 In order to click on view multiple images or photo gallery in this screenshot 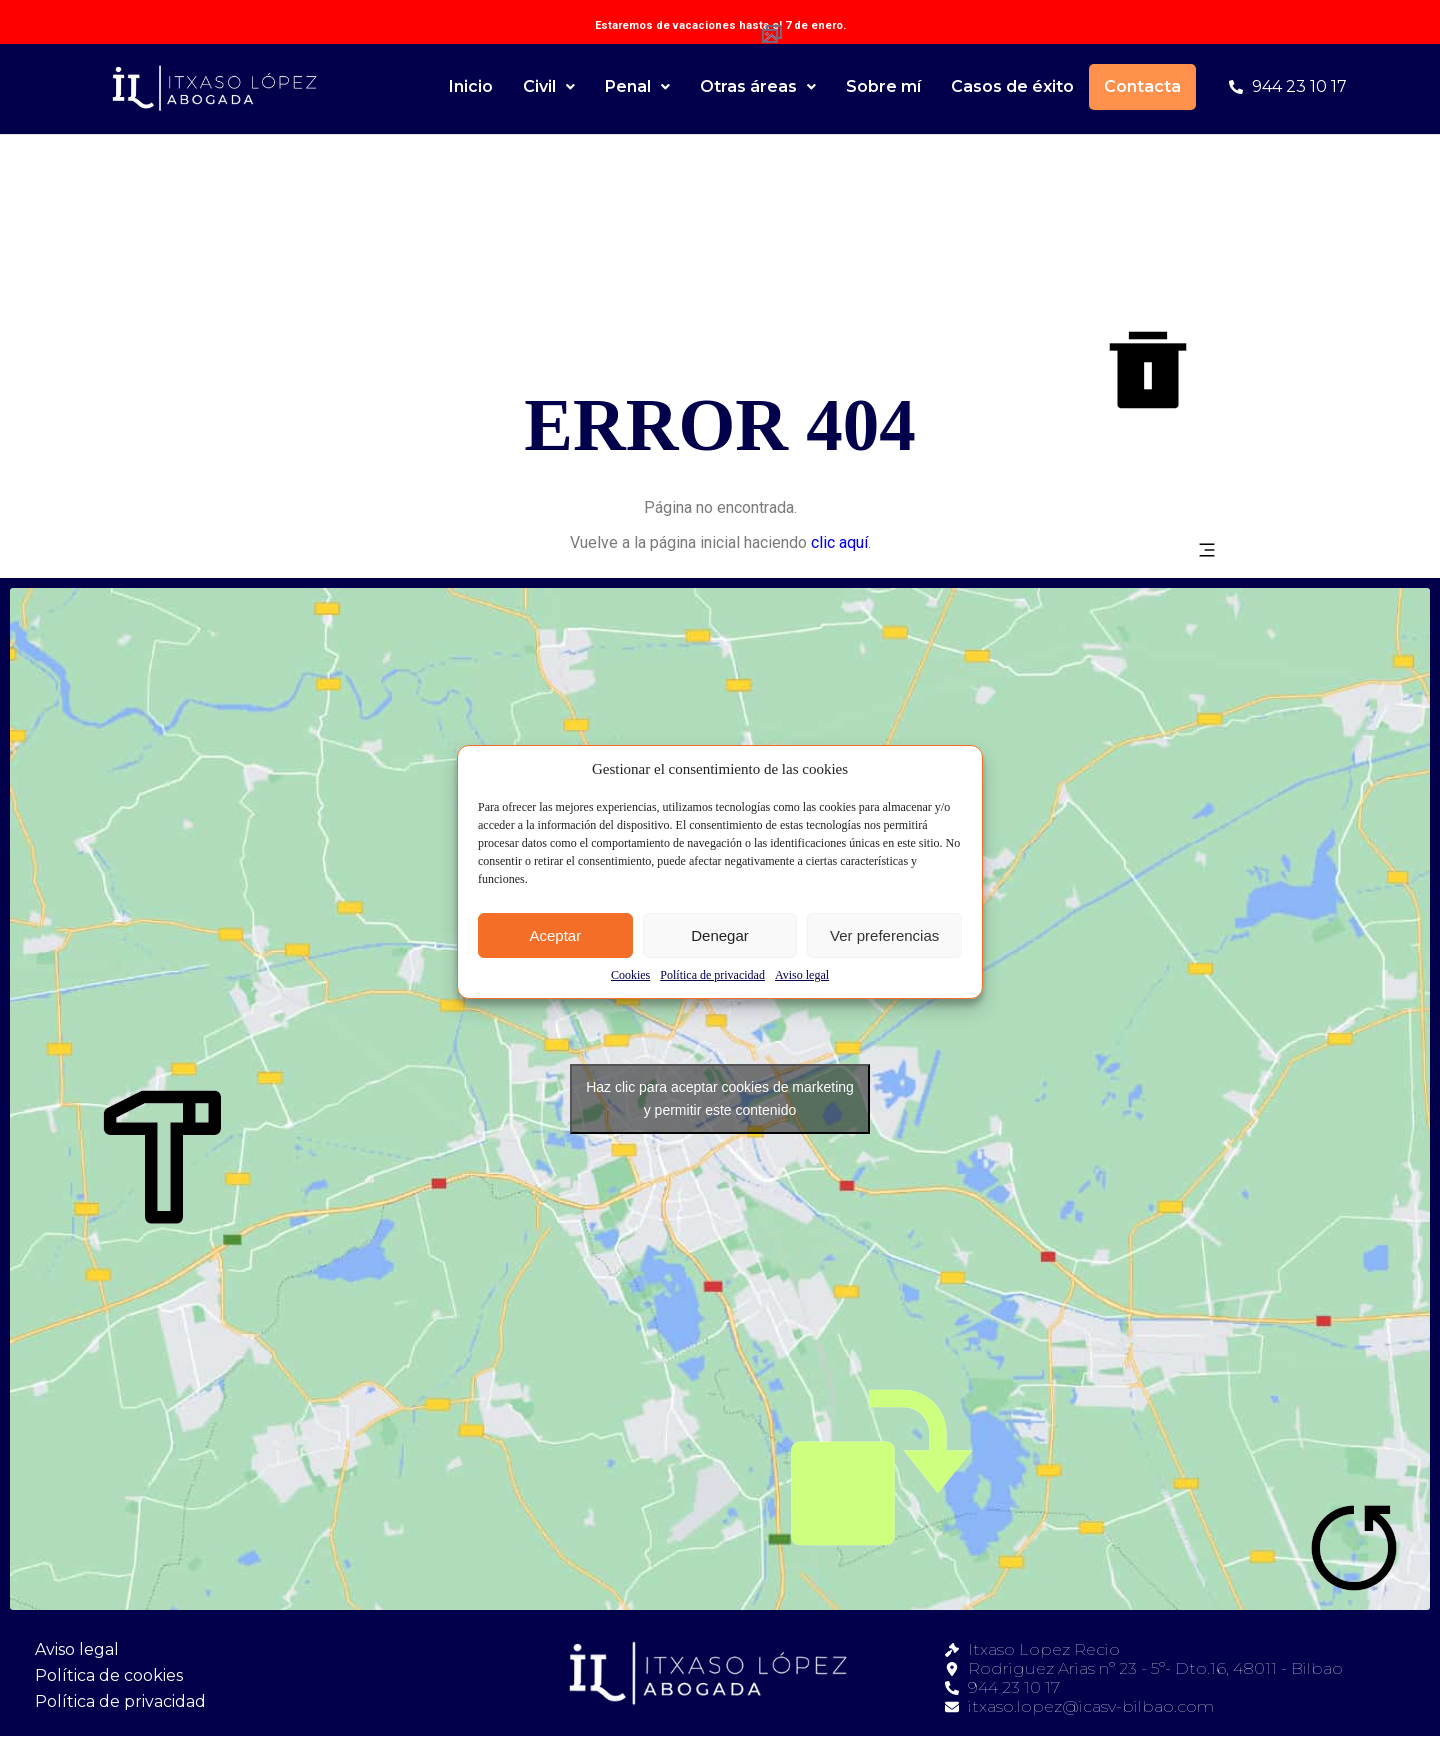, I will do `click(772, 34)`.